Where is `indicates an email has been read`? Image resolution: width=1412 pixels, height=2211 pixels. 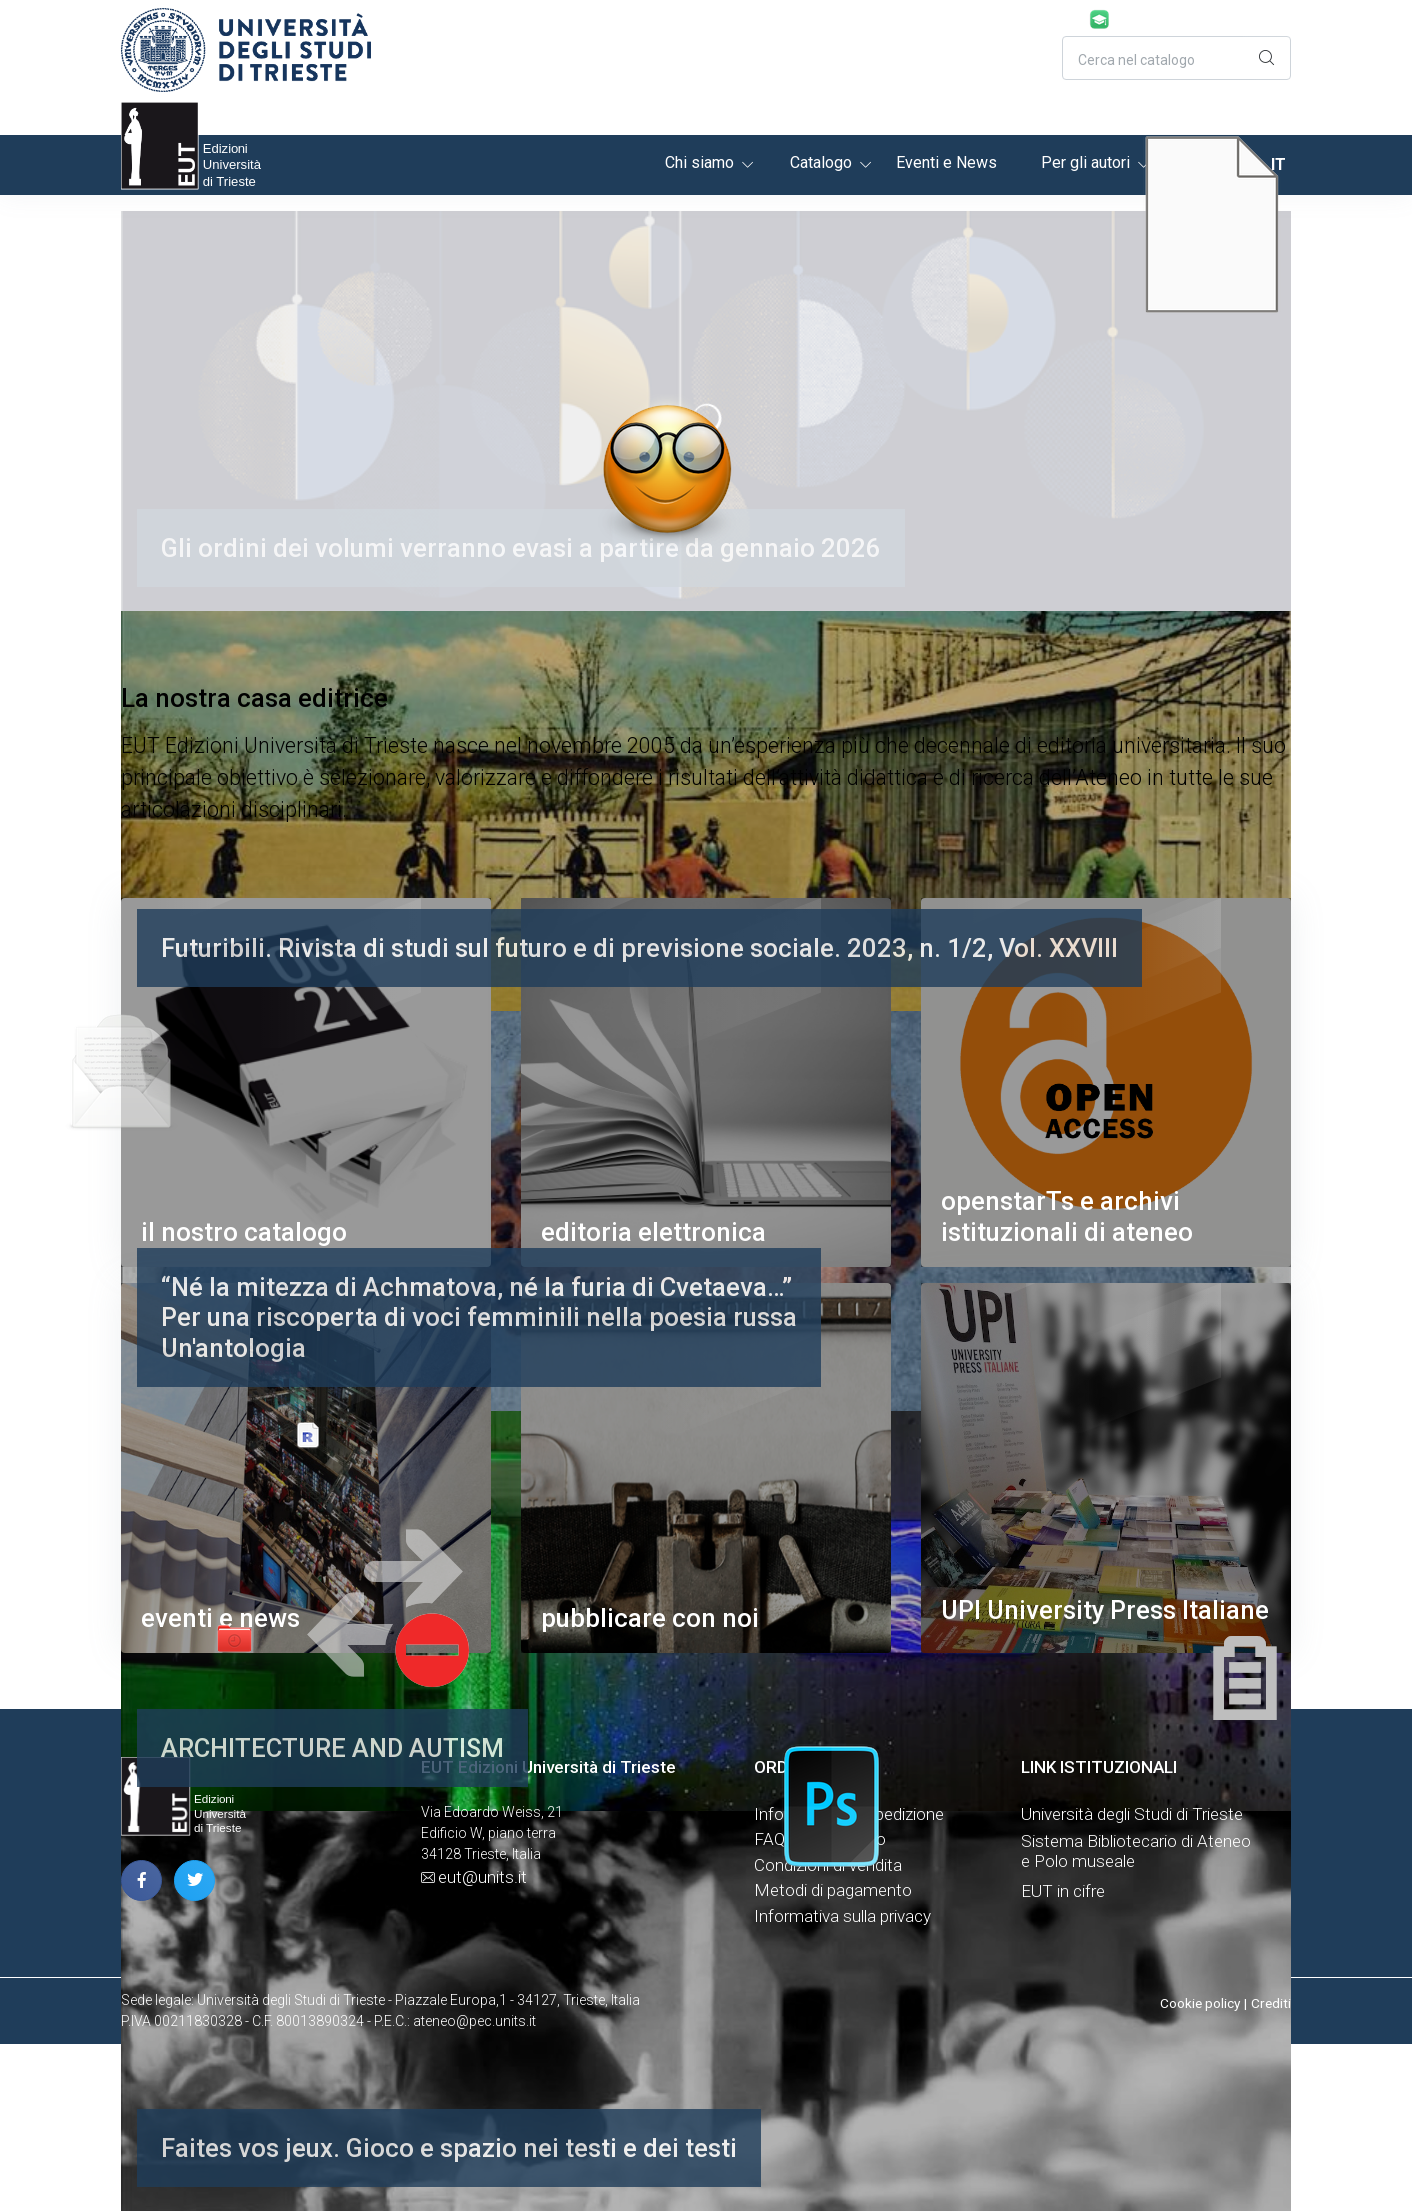 indicates an email has been read is located at coordinates (121, 1073).